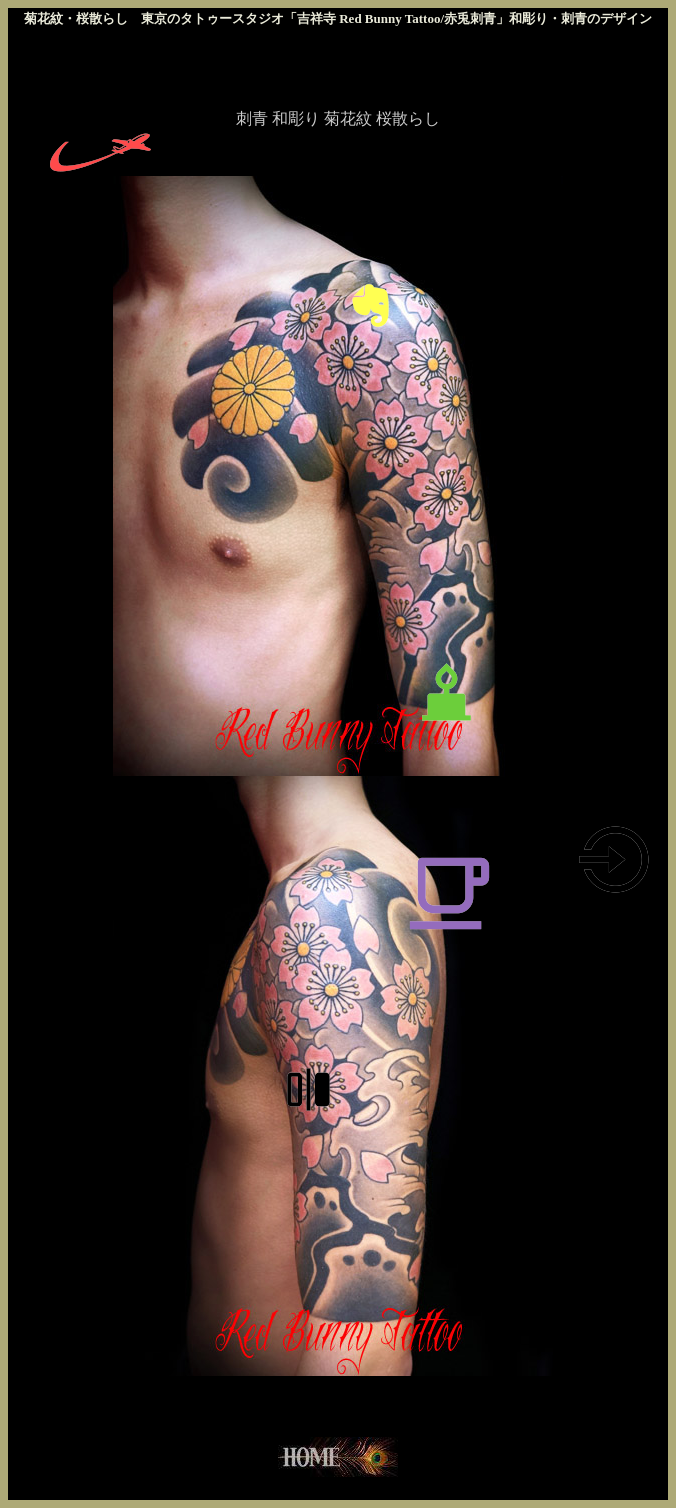 The height and width of the screenshot is (1508, 676). What do you see at coordinates (100, 152) in the screenshot?
I see `visit the Norwegian Air website` at bounding box center [100, 152].